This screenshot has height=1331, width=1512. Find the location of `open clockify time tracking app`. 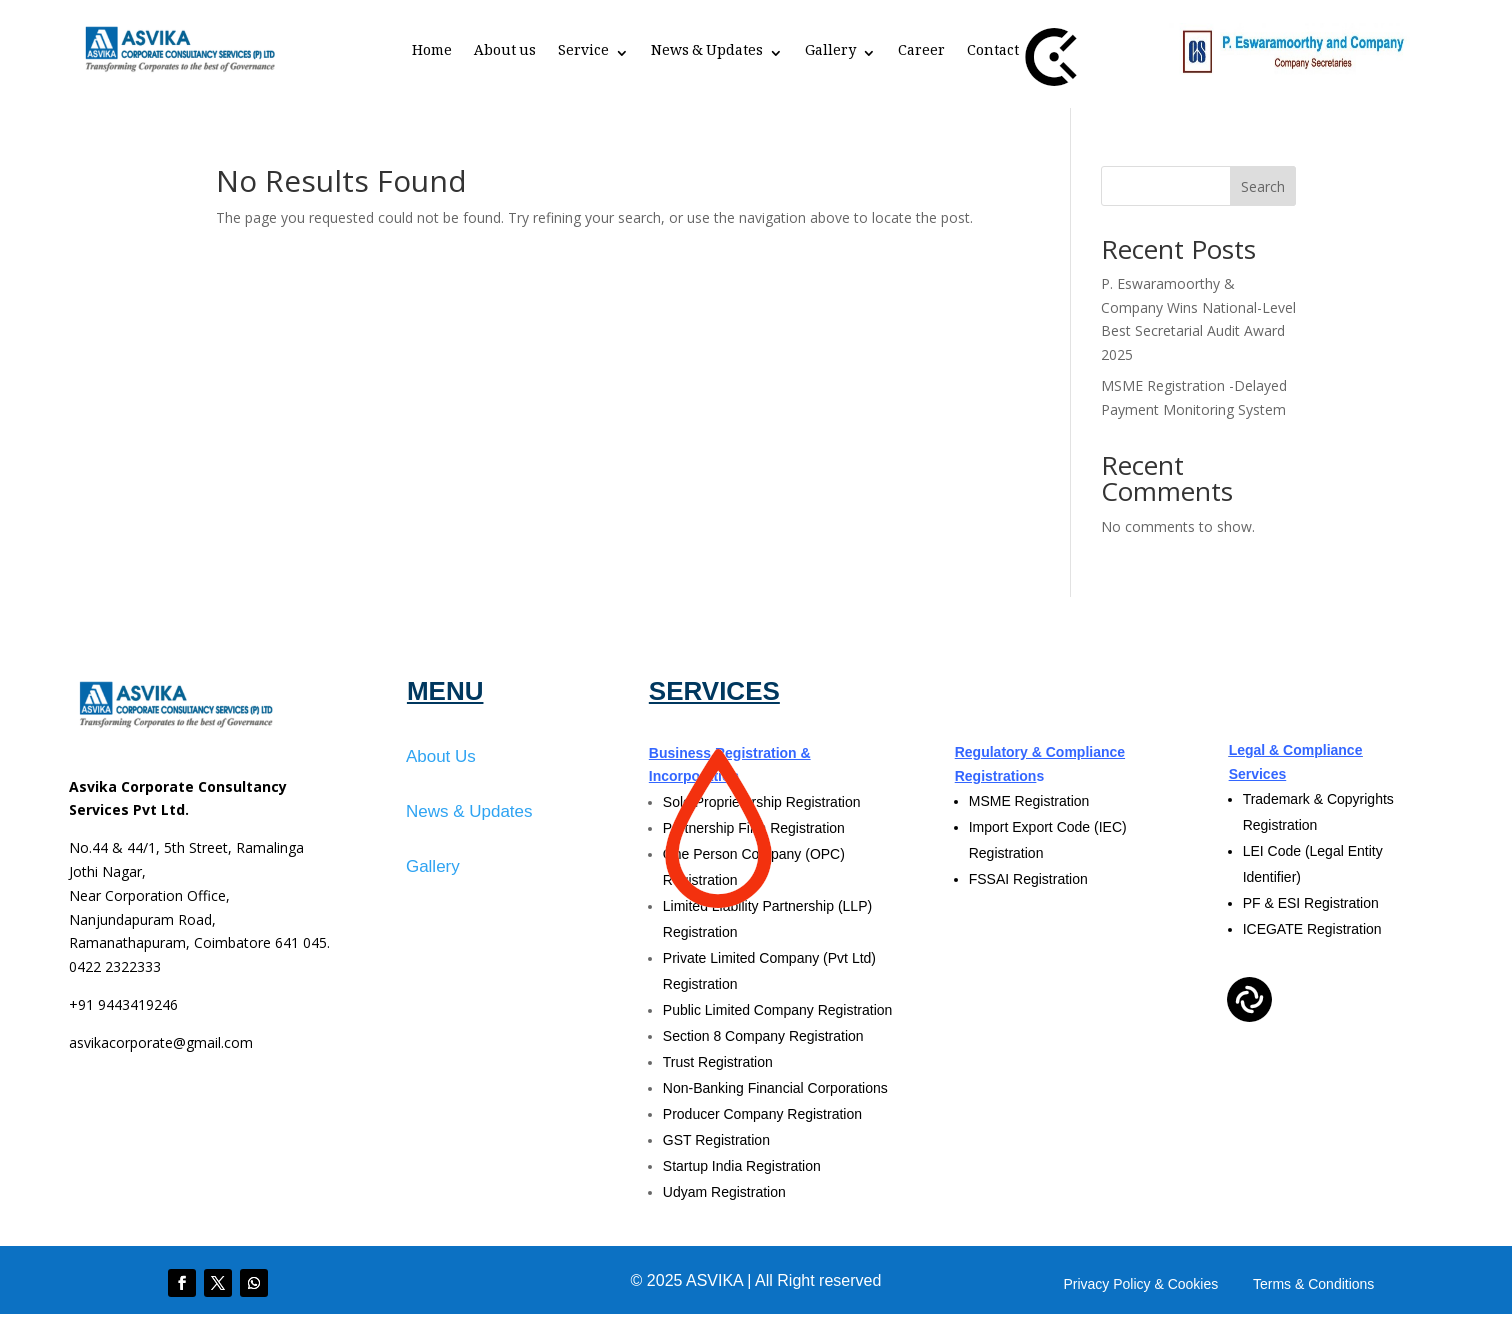

open clockify time tracking app is located at coordinates (1051, 57).